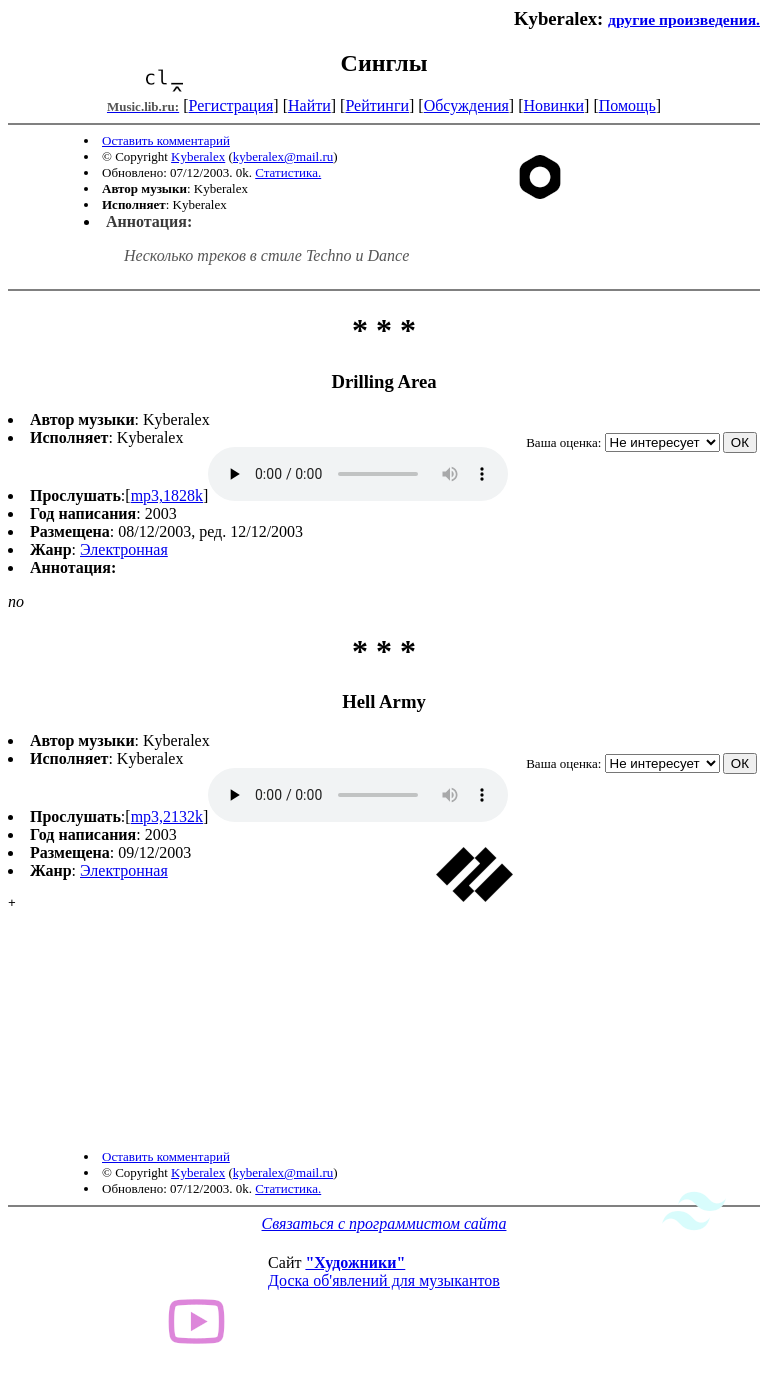  Describe the element at coordinates (164, 80) in the screenshot. I see `commitlint logo - a tool for linting commit messages` at that location.